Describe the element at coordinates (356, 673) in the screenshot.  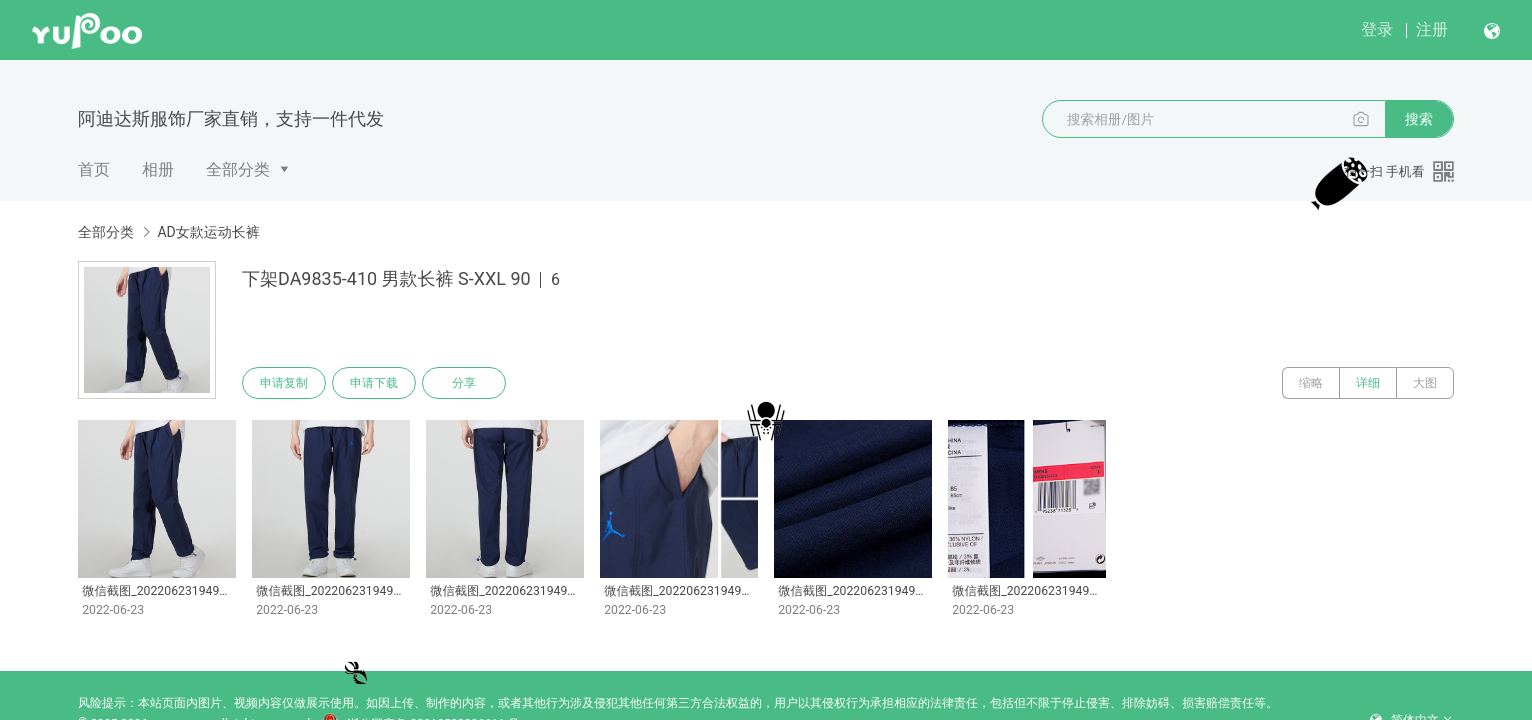
I see `indicates a claw attack or slash ability` at that location.